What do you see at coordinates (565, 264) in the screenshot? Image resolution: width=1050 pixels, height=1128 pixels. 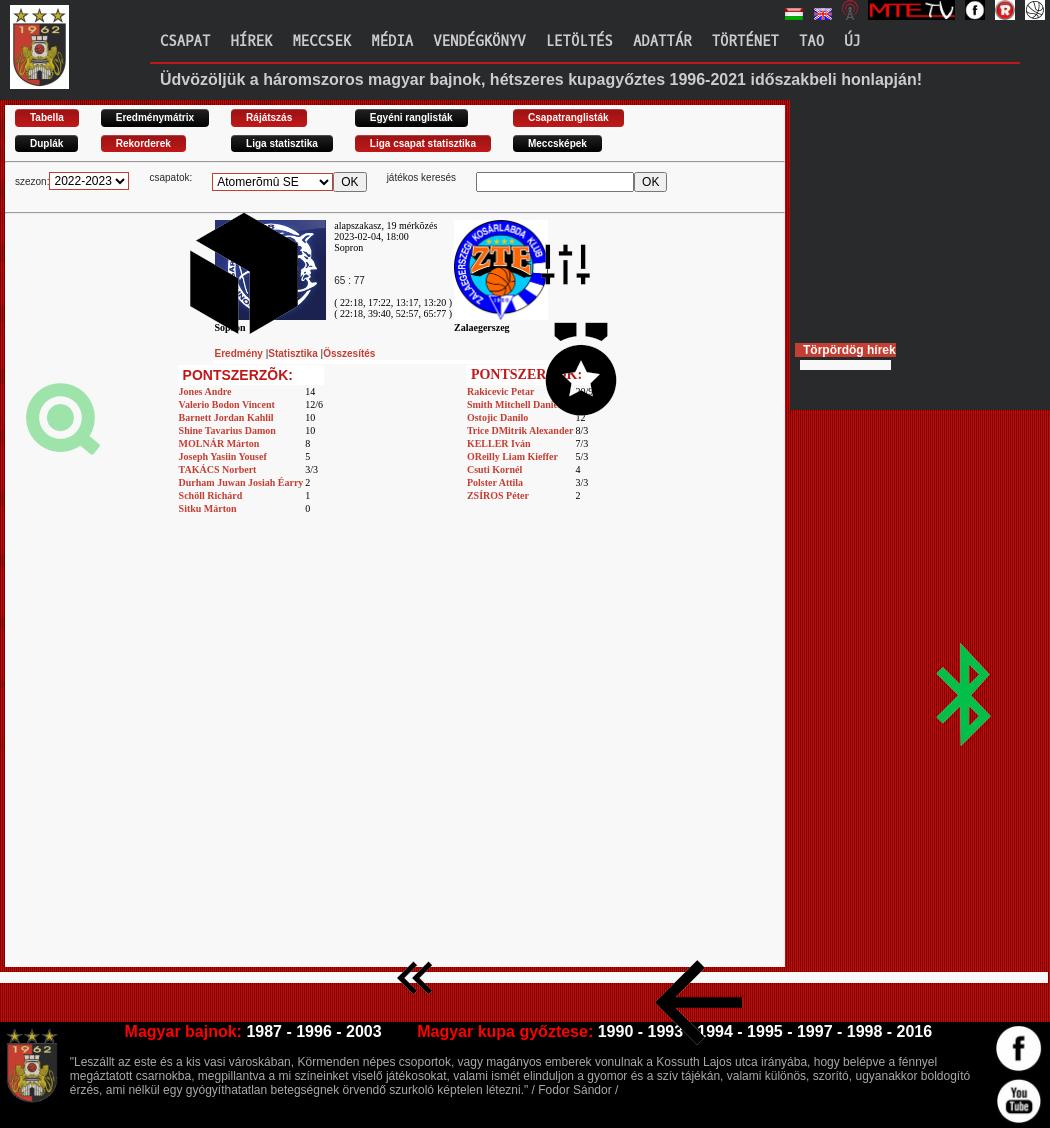 I see `access audio or sound settings` at bounding box center [565, 264].